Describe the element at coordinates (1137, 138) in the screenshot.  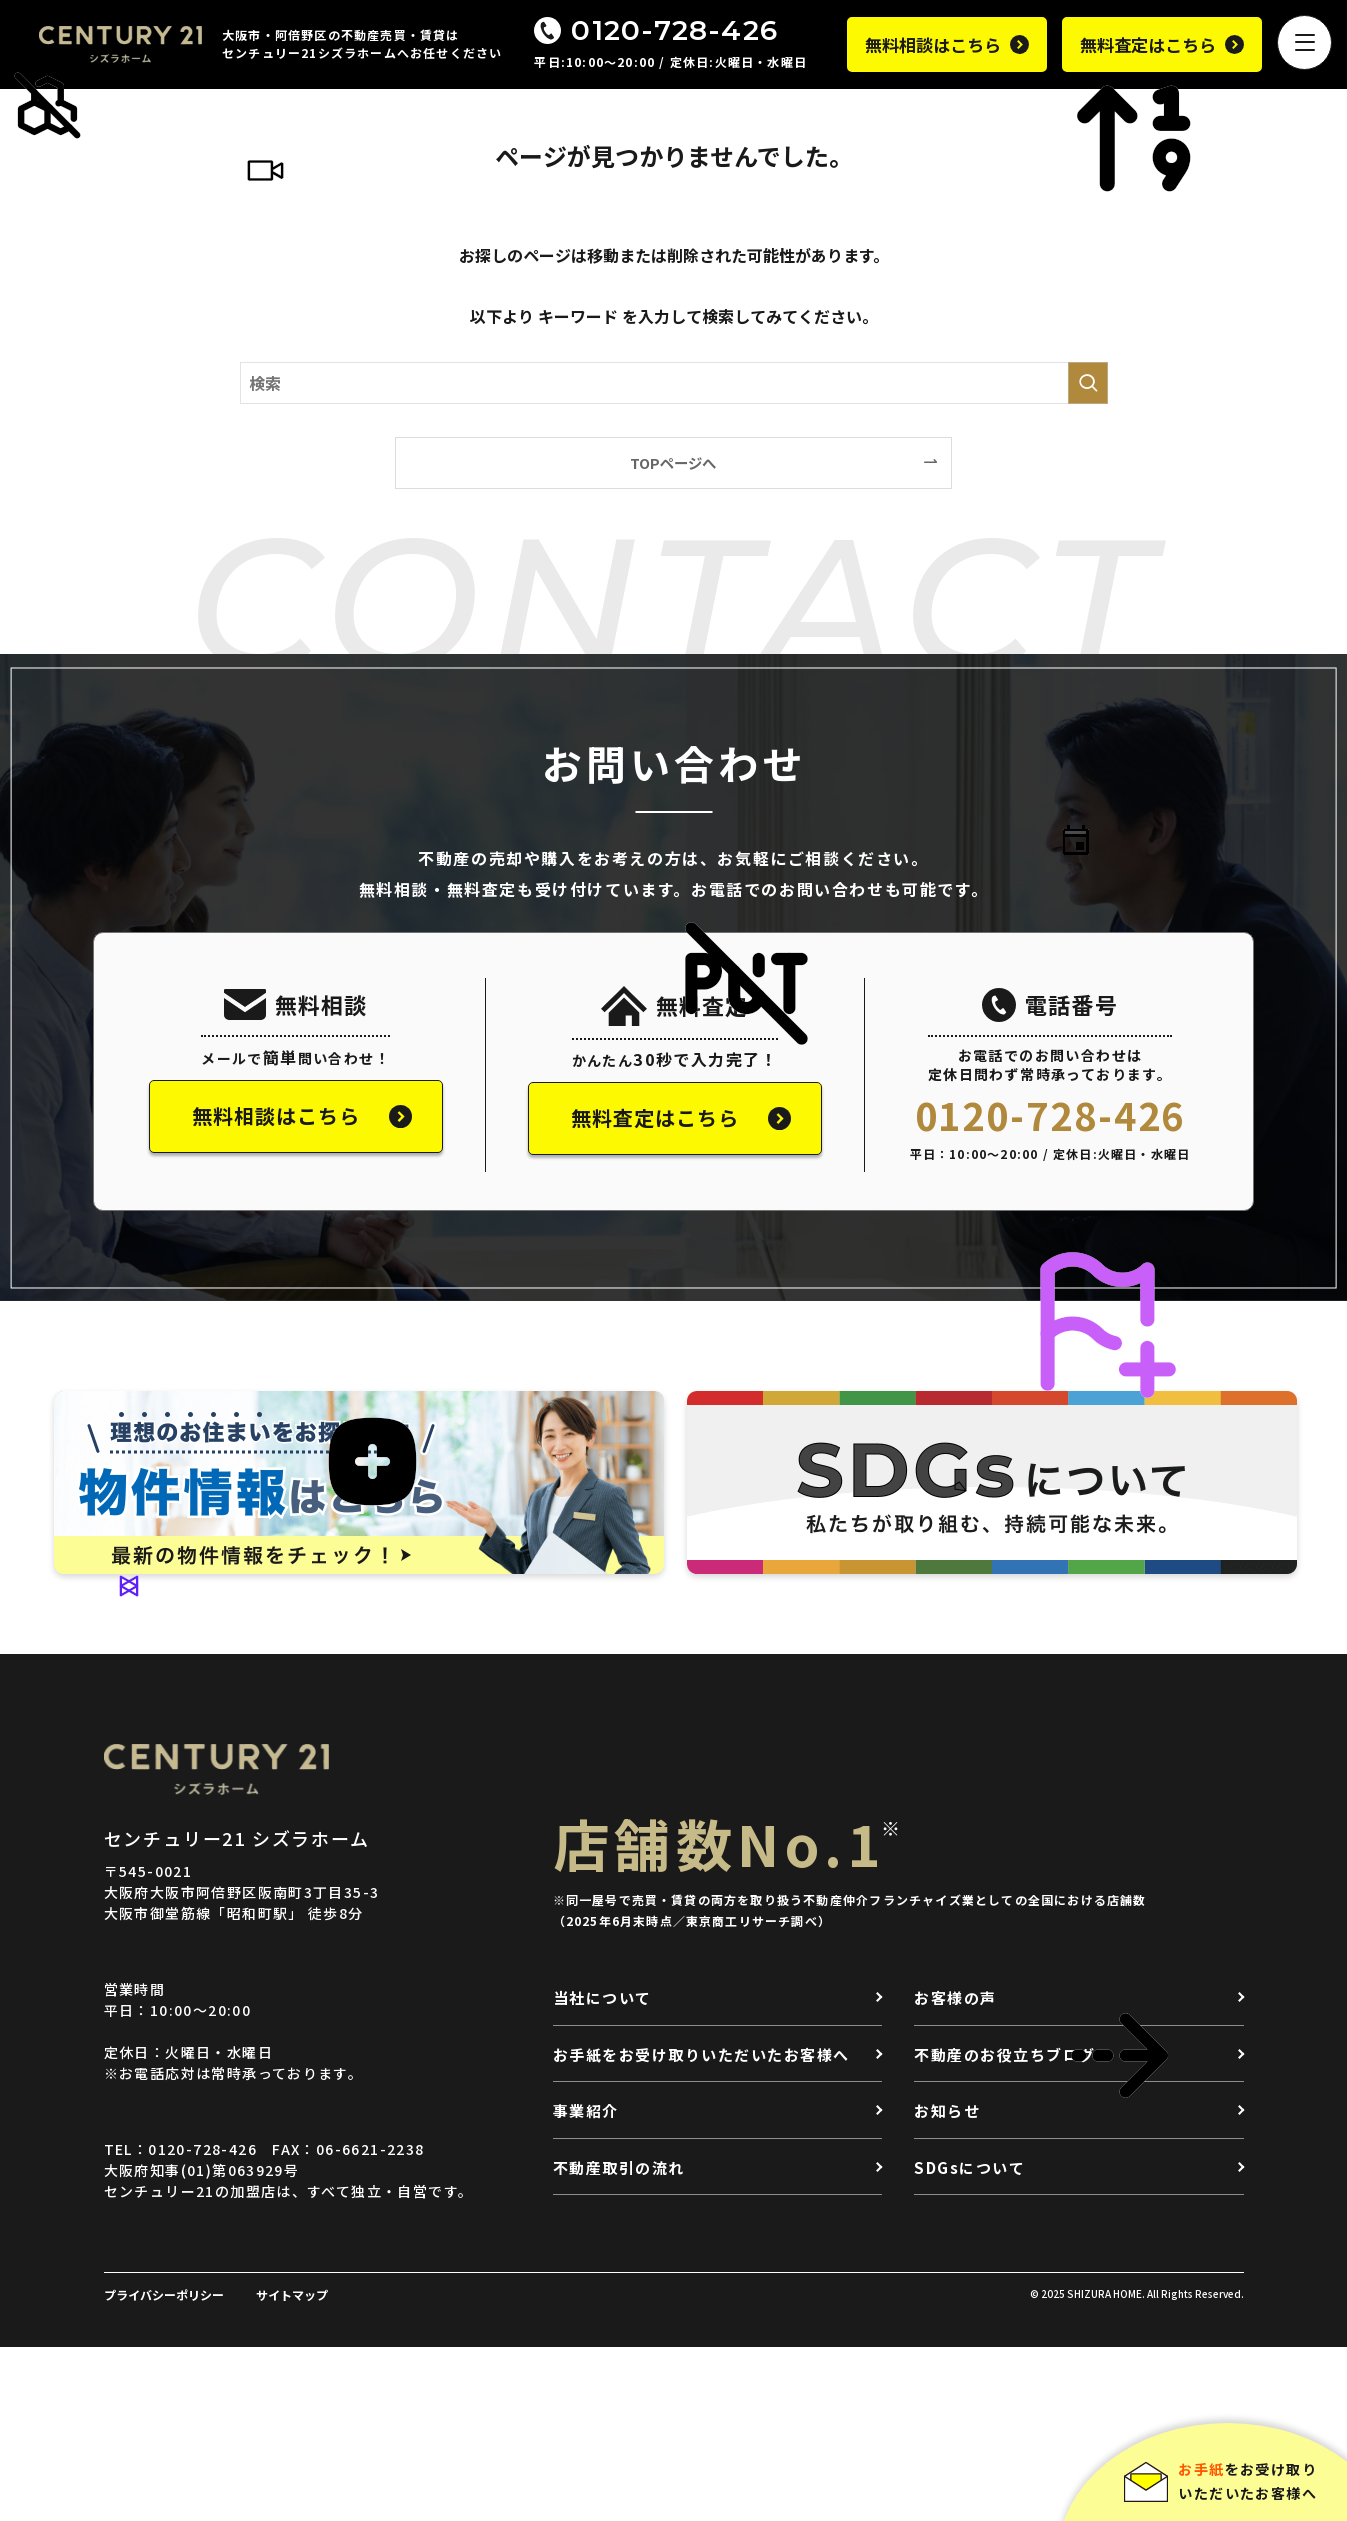
I see `sort numerically in ascending order` at that location.